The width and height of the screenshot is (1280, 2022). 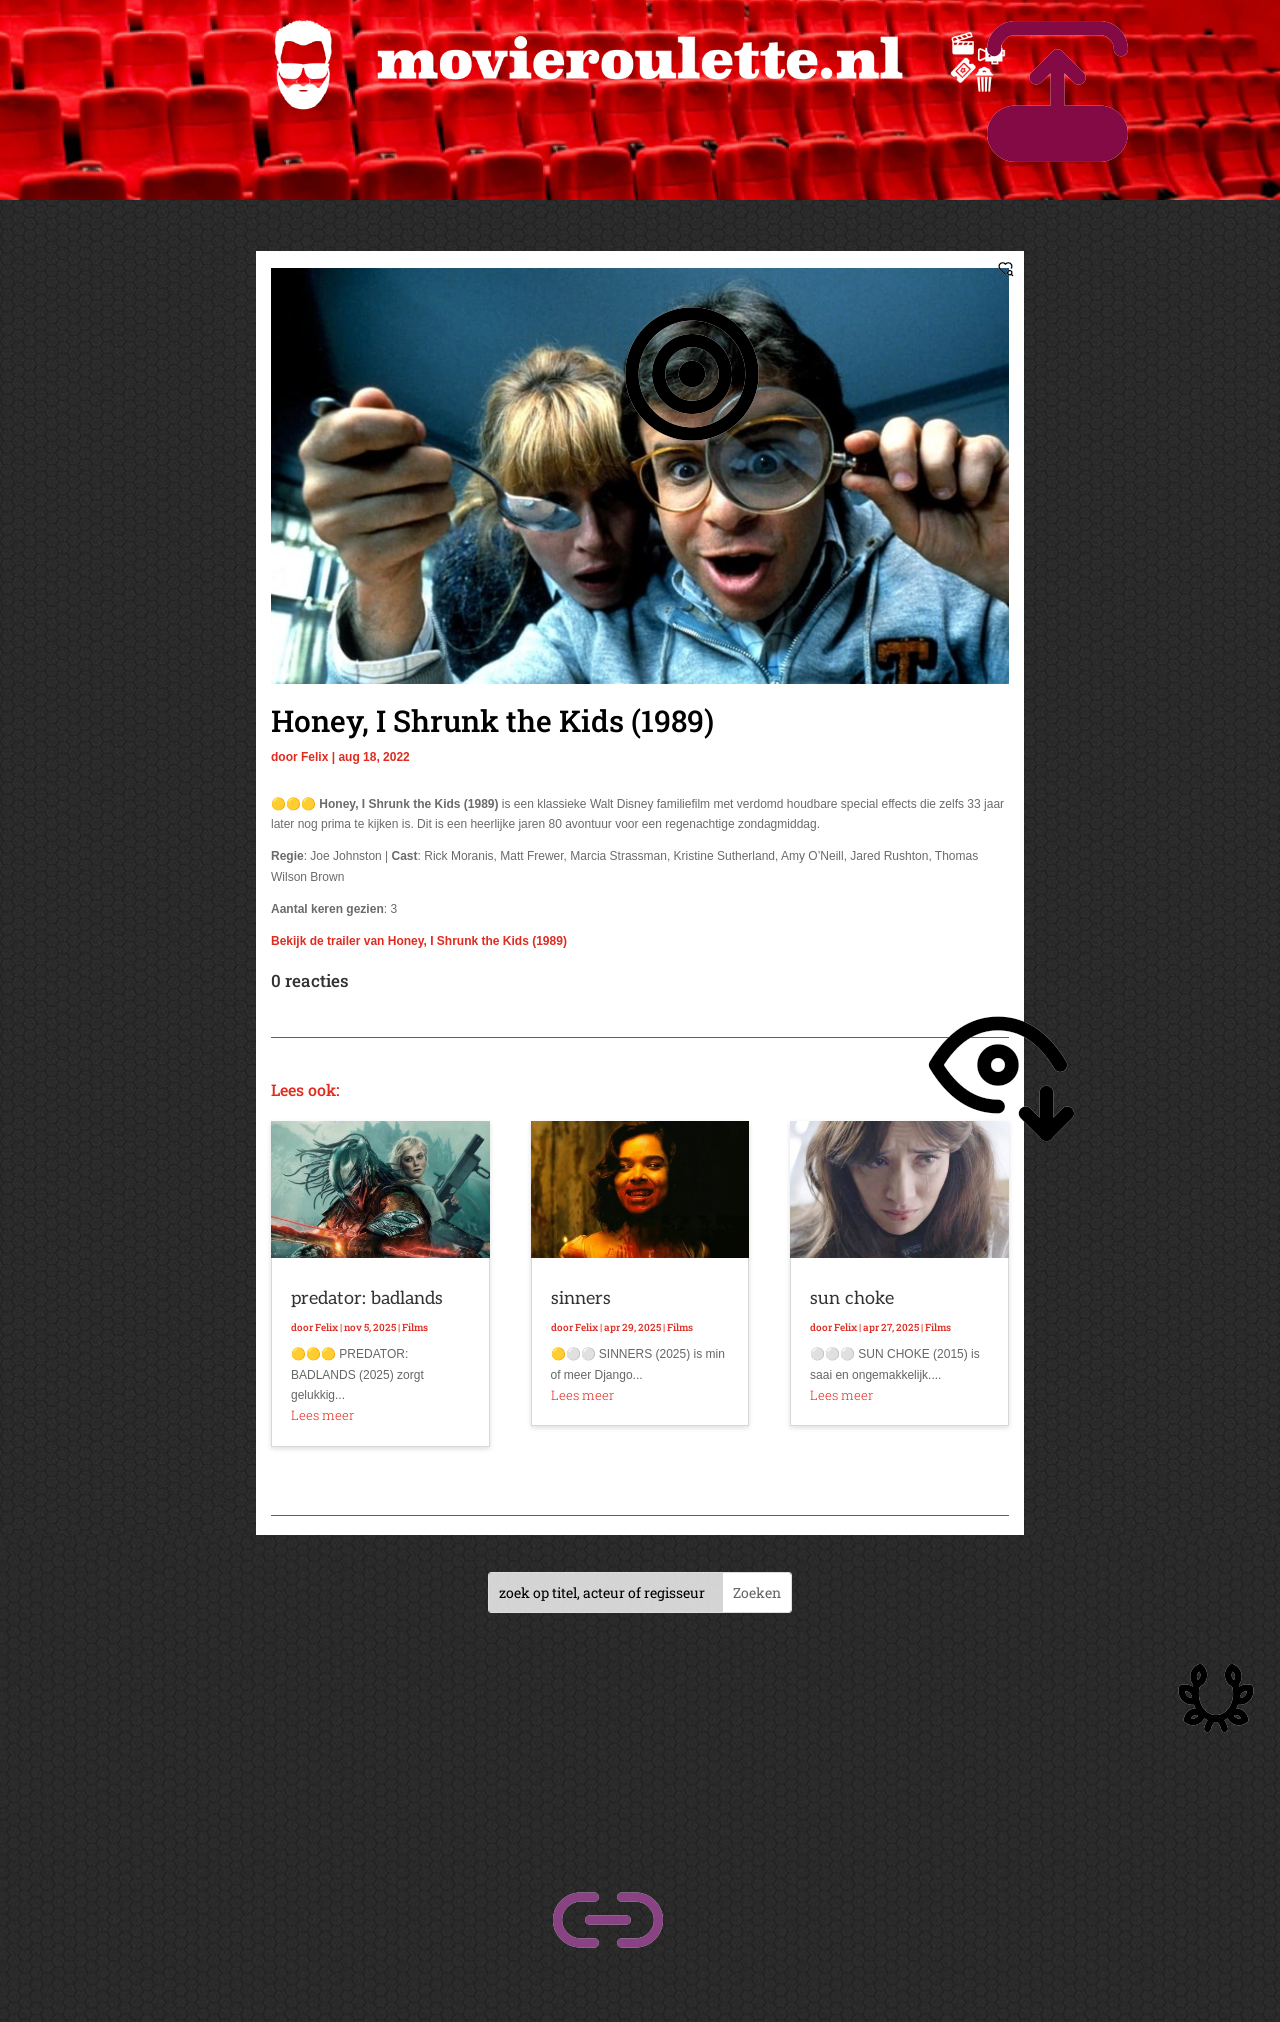 I want to click on copy or share a link, so click(x=608, y=1920).